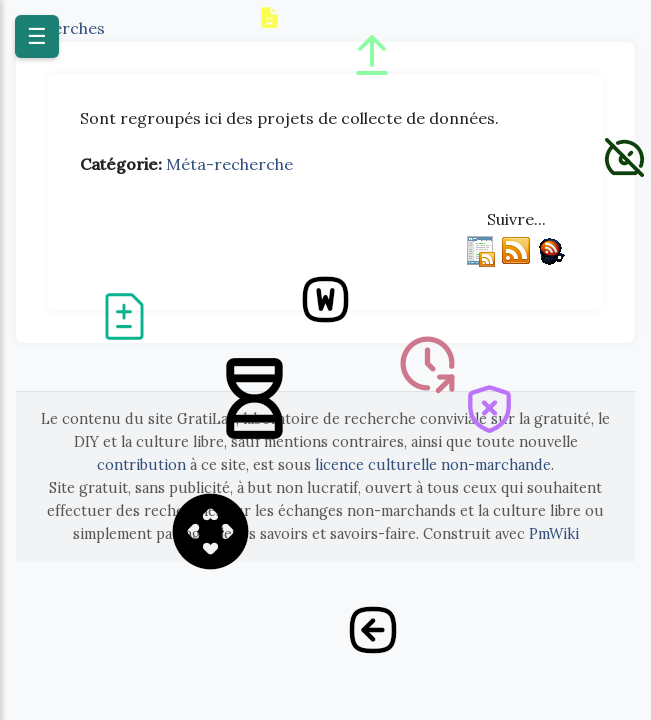 This screenshot has width=651, height=720. Describe the element at coordinates (427, 363) in the screenshot. I see `share a scheduled event or time` at that location.